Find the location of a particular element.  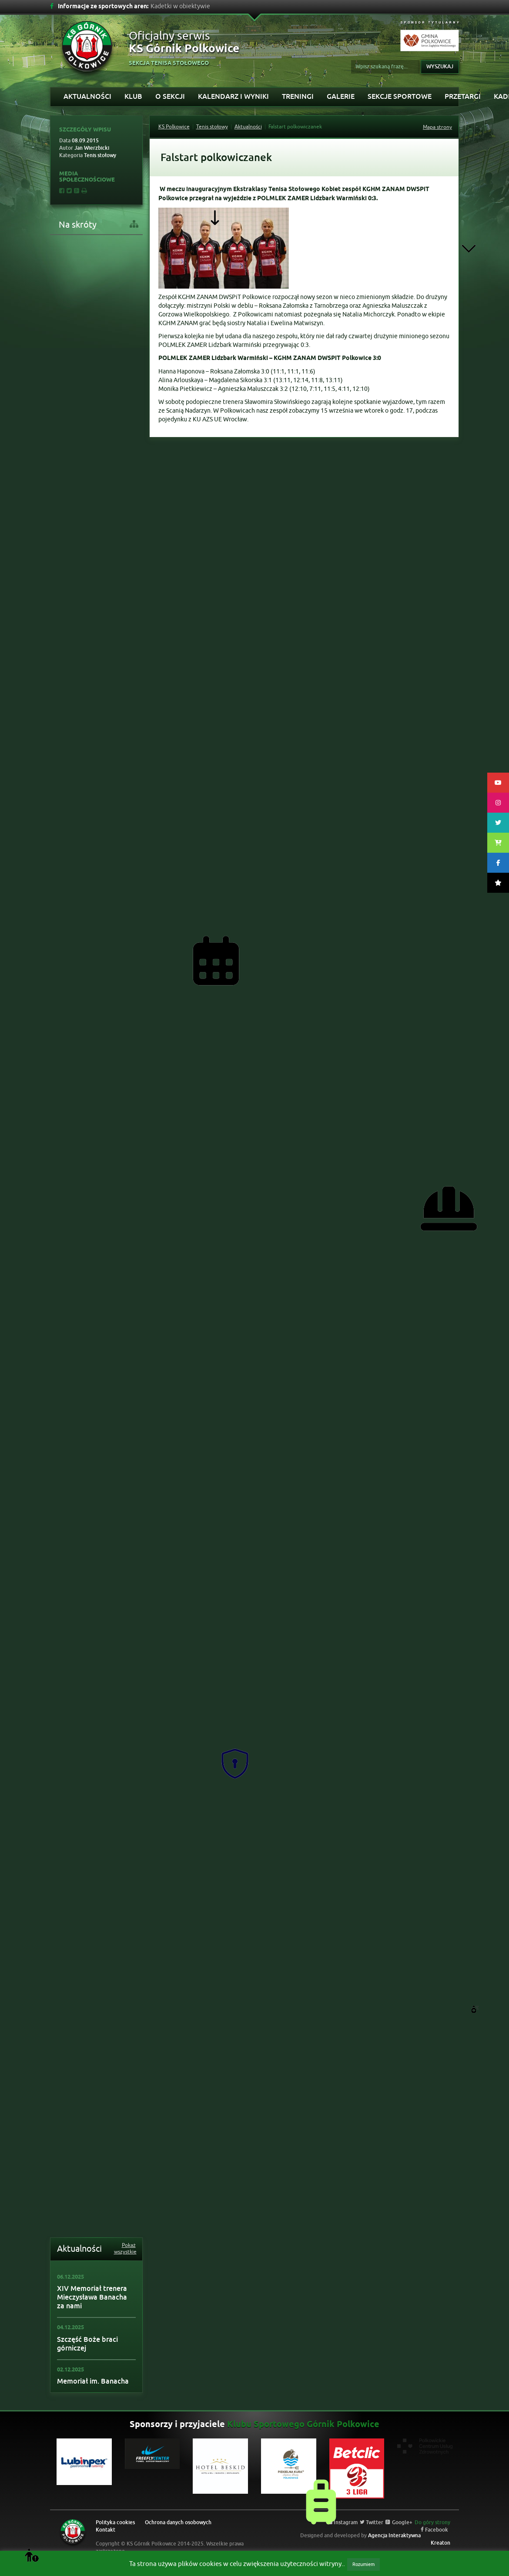

view security or privacy settings is located at coordinates (235, 1763).